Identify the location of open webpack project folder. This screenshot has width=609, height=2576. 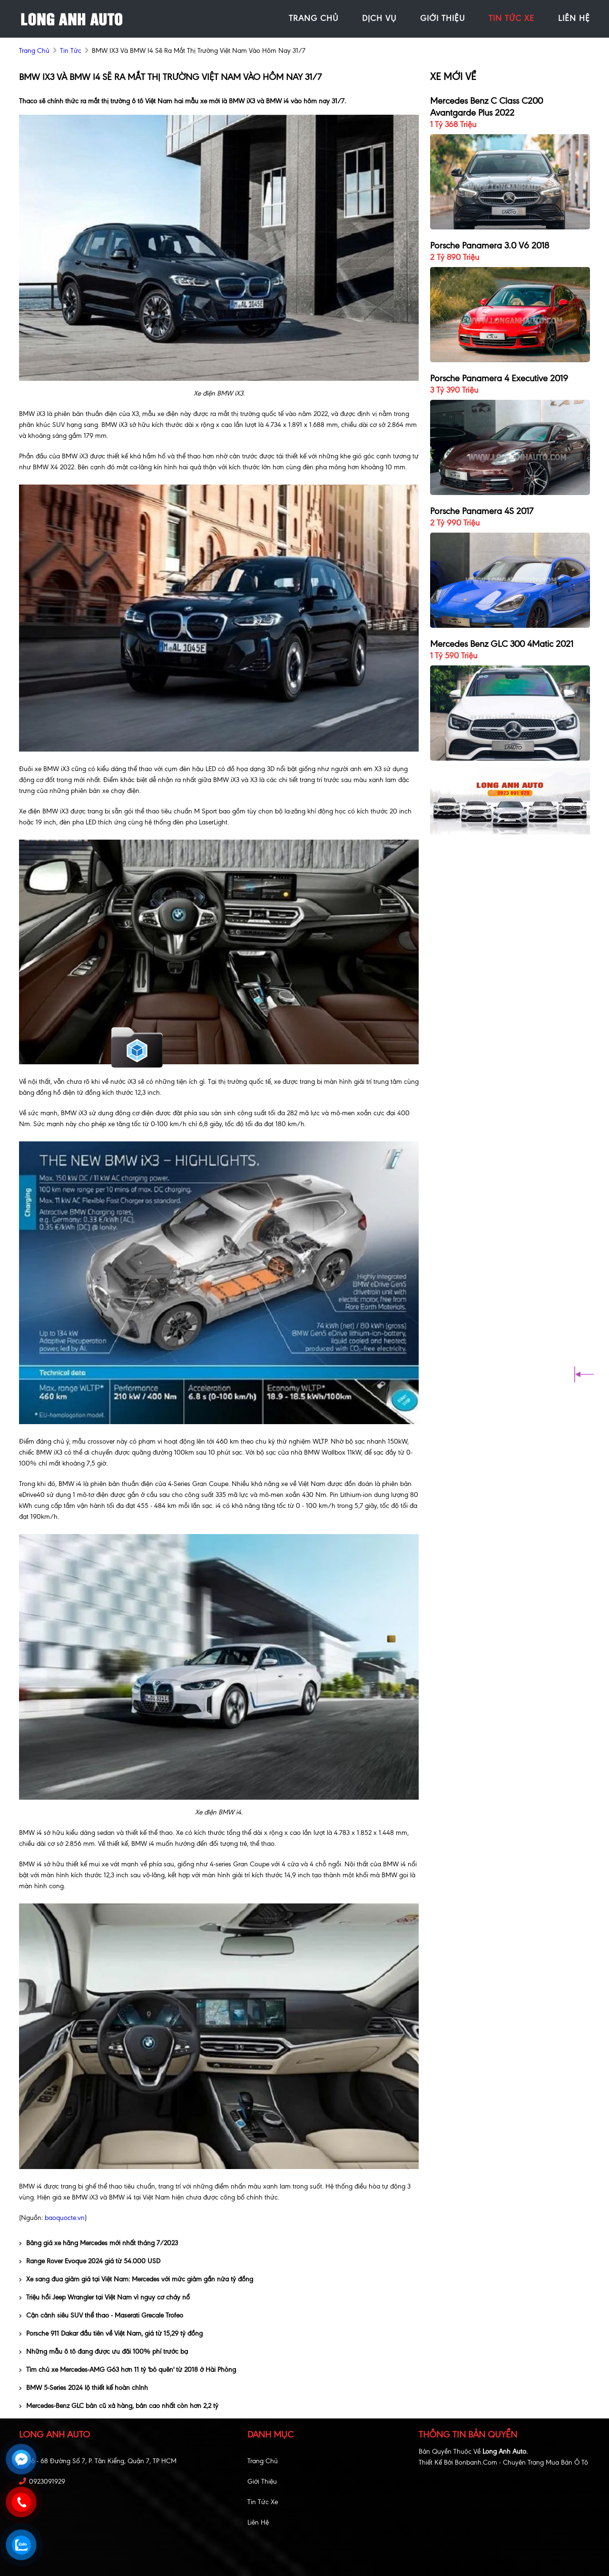
(137, 1049).